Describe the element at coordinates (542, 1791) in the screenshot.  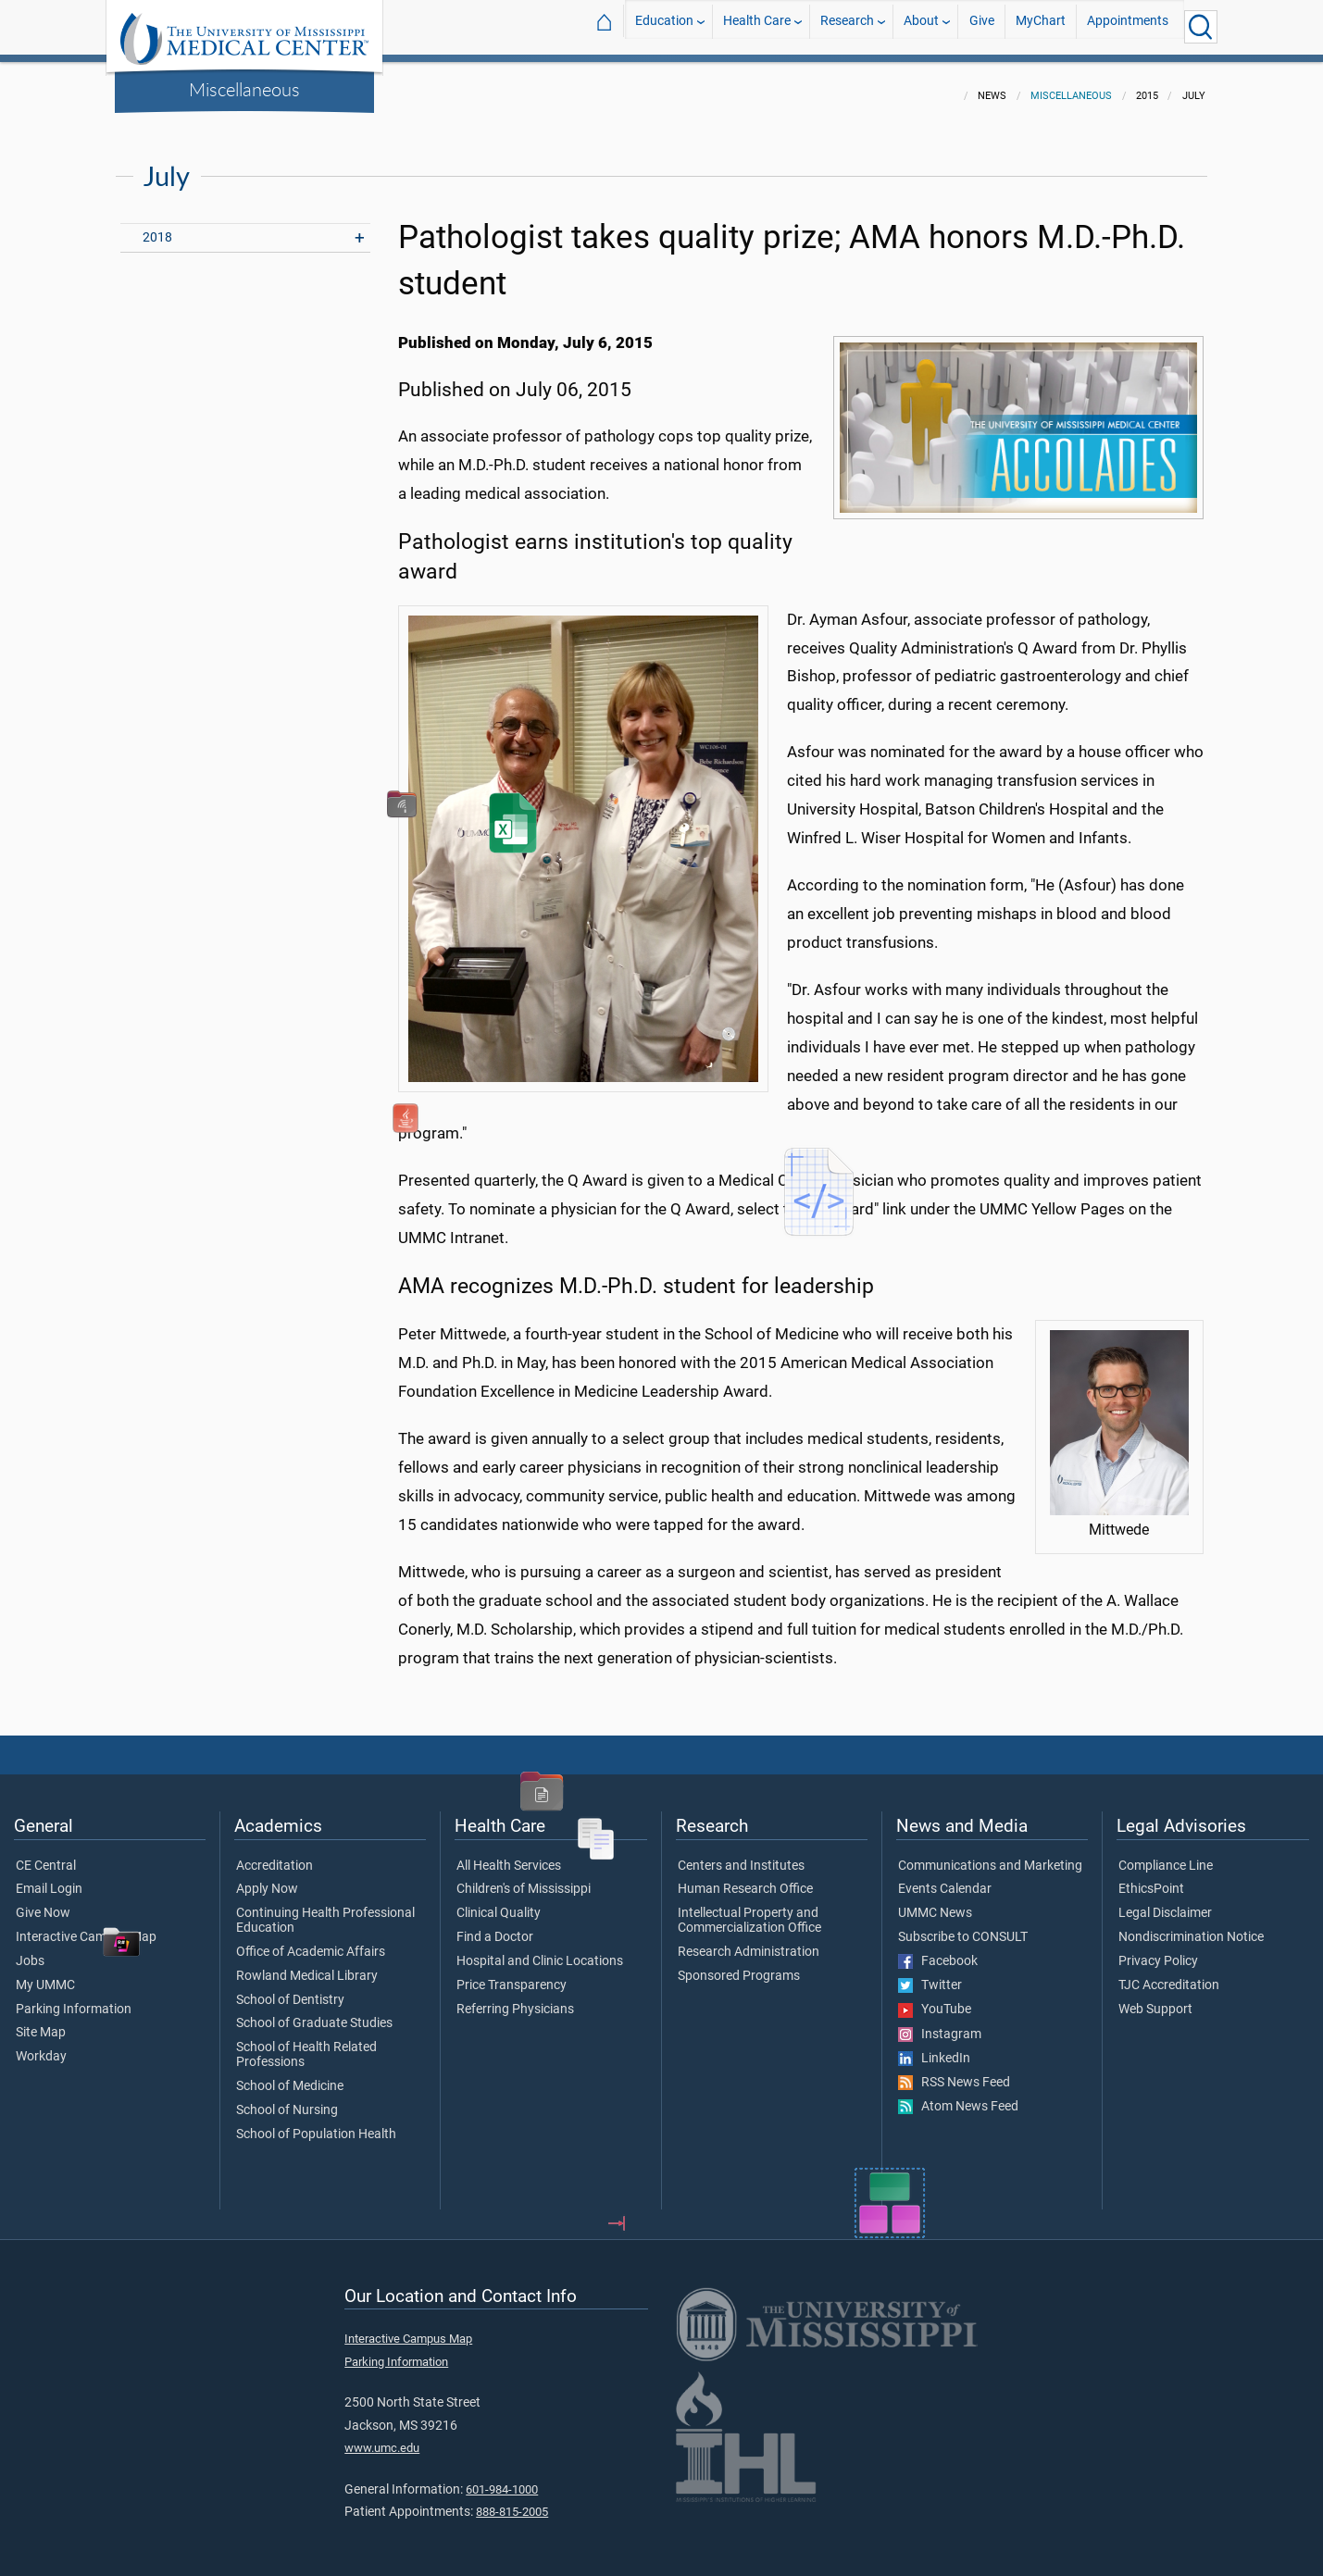
I see `open your documents folder` at that location.